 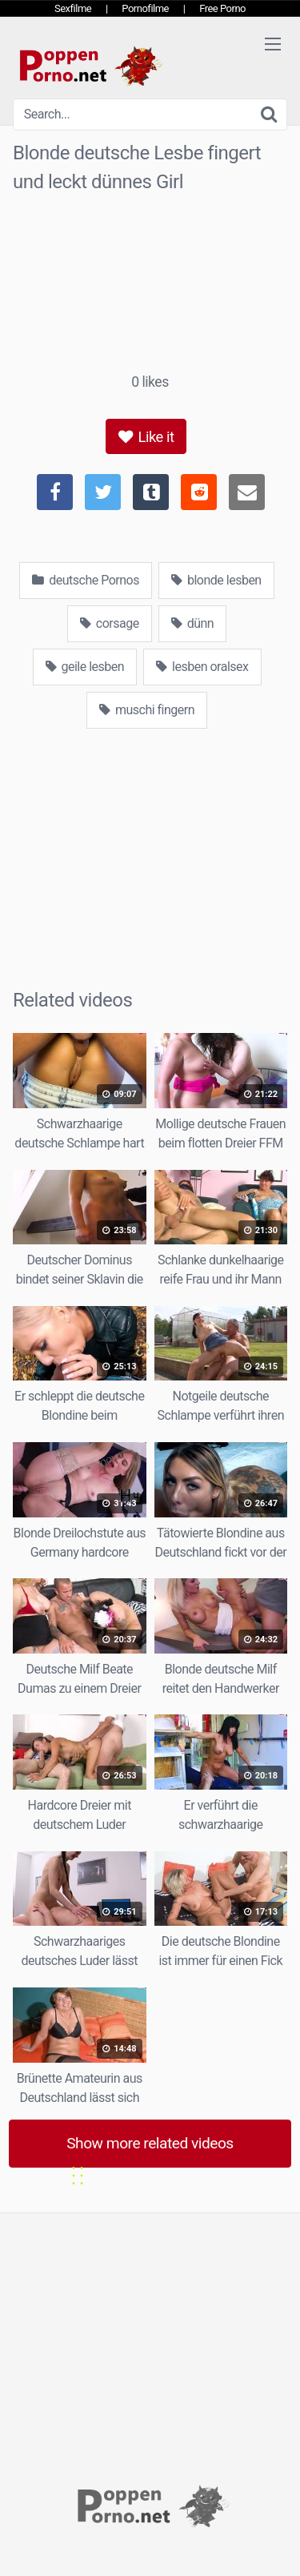 I want to click on format text as heading level 4, so click(x=129, y=1495).